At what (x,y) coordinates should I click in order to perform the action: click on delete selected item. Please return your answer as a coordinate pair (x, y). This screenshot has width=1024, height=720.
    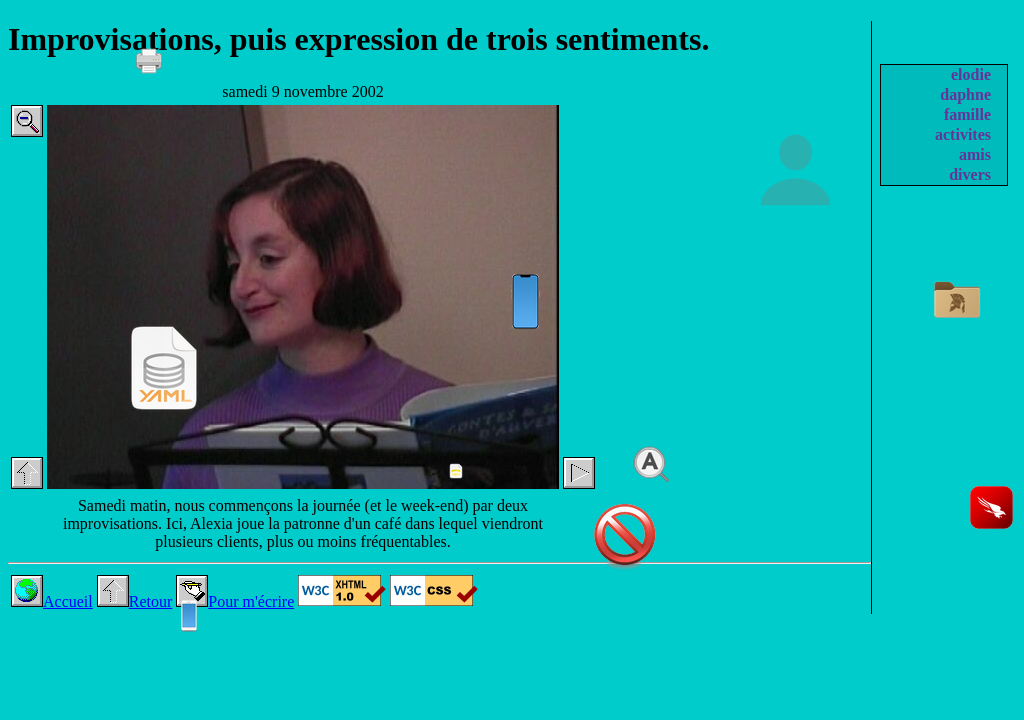
    Looking at the image, I should click on (623, 530).